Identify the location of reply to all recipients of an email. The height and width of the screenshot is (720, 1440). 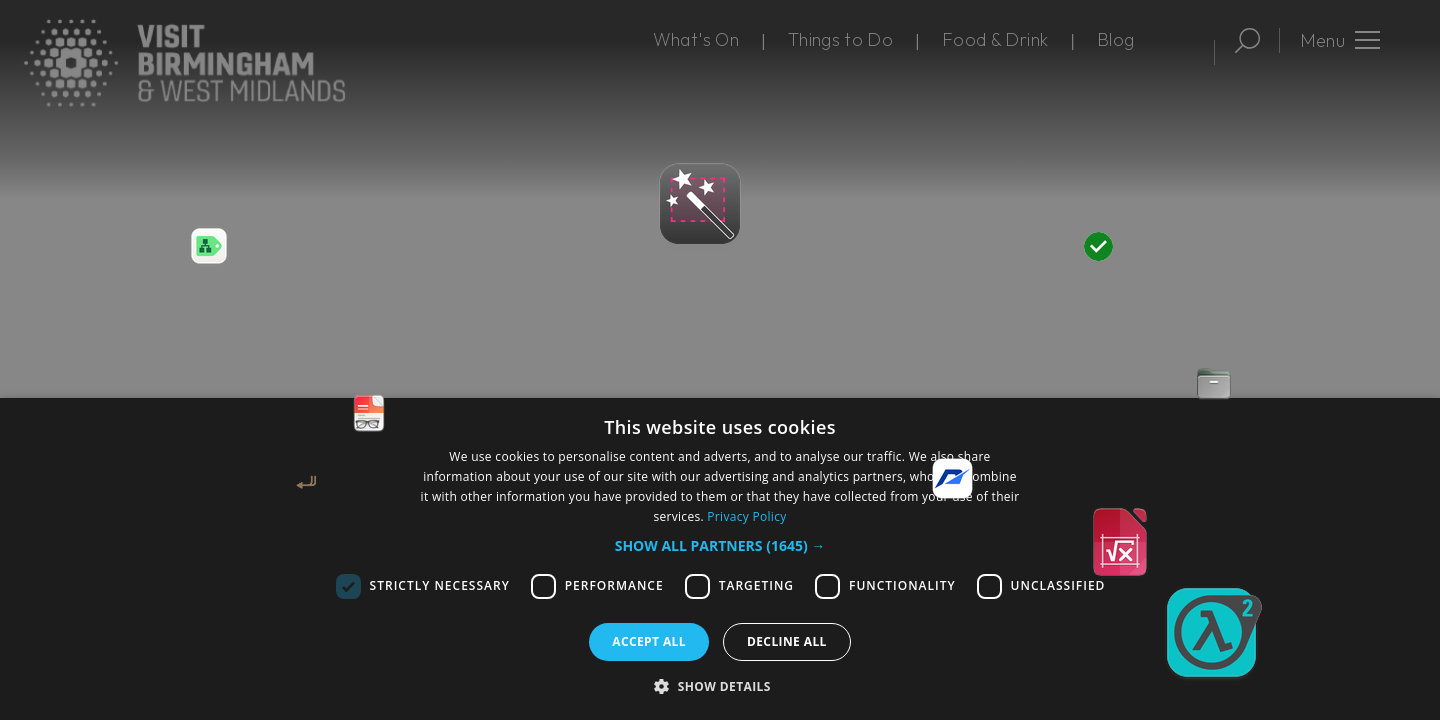
(306, 481).